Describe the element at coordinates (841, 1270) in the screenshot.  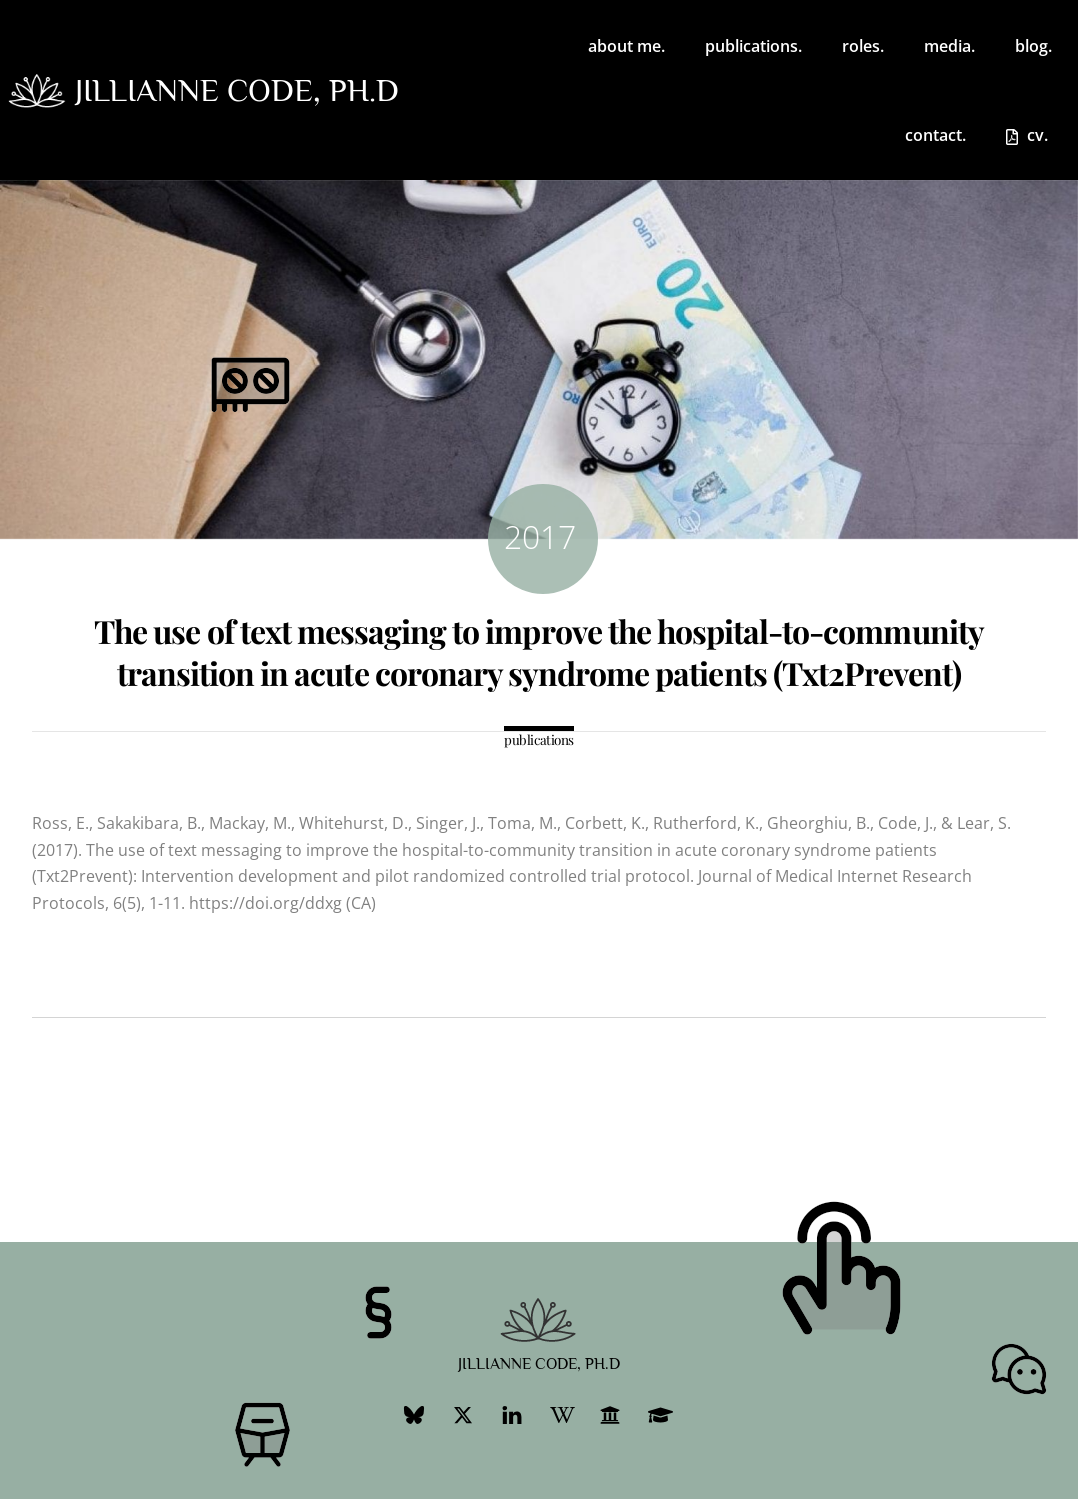
I see `tap to interact with this element` at that location.